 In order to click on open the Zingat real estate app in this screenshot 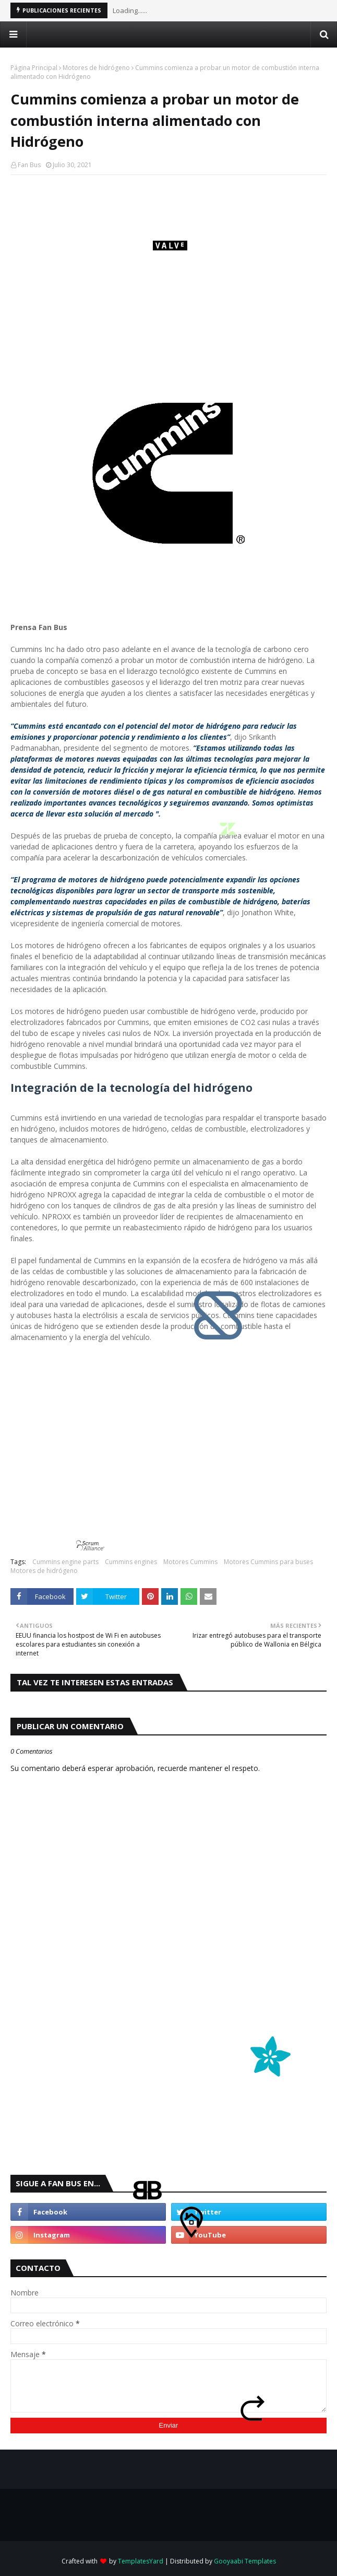, I will do `click(191, 2222)`.